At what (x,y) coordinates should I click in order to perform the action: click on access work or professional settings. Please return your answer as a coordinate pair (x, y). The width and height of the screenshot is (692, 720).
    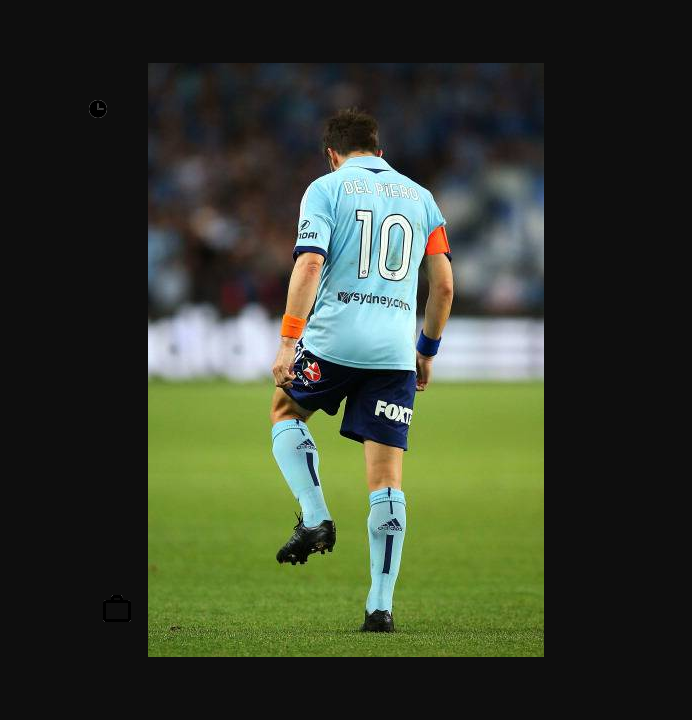
    Looking at the image, I should click on (117, 609).